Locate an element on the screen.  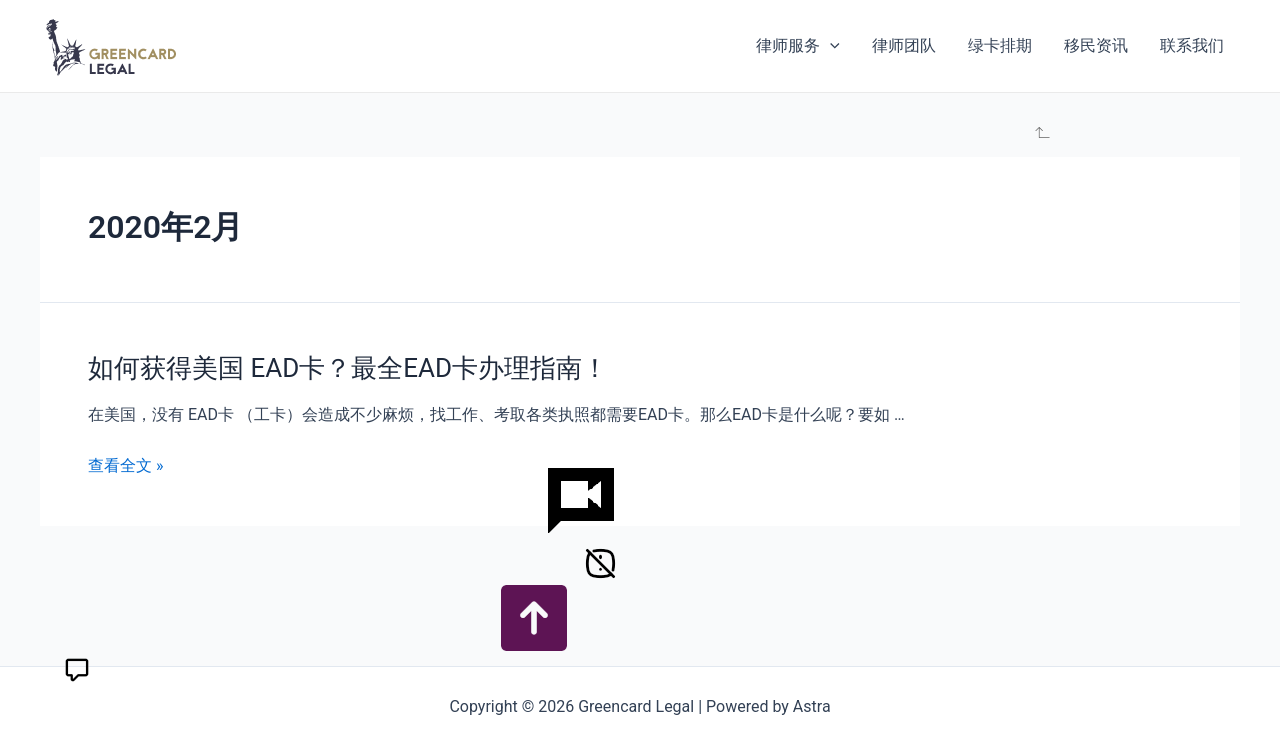
disable or mute alert notifications is located at coordinates (600, 563).